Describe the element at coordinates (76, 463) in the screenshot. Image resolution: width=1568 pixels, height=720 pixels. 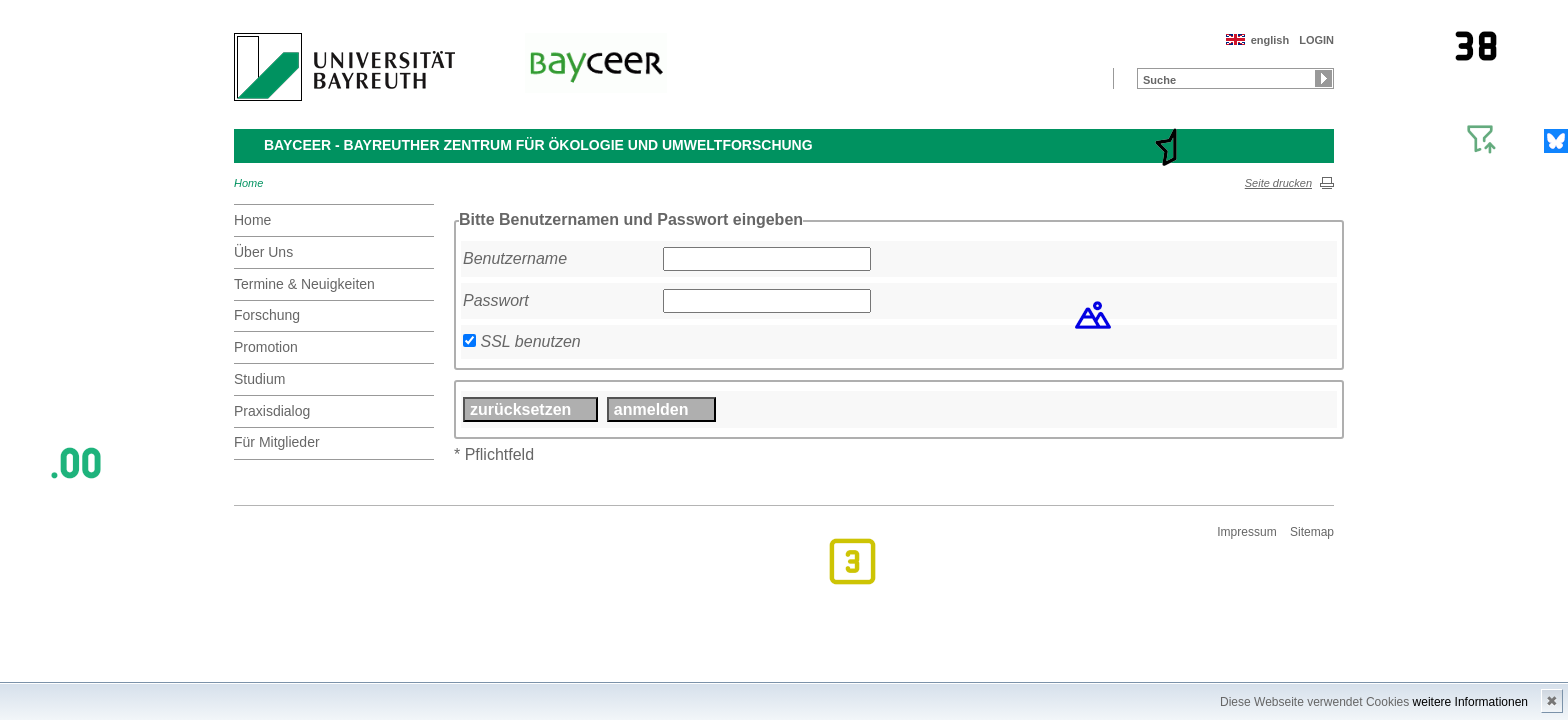
I see `toggle decimal number formatting` at that location.